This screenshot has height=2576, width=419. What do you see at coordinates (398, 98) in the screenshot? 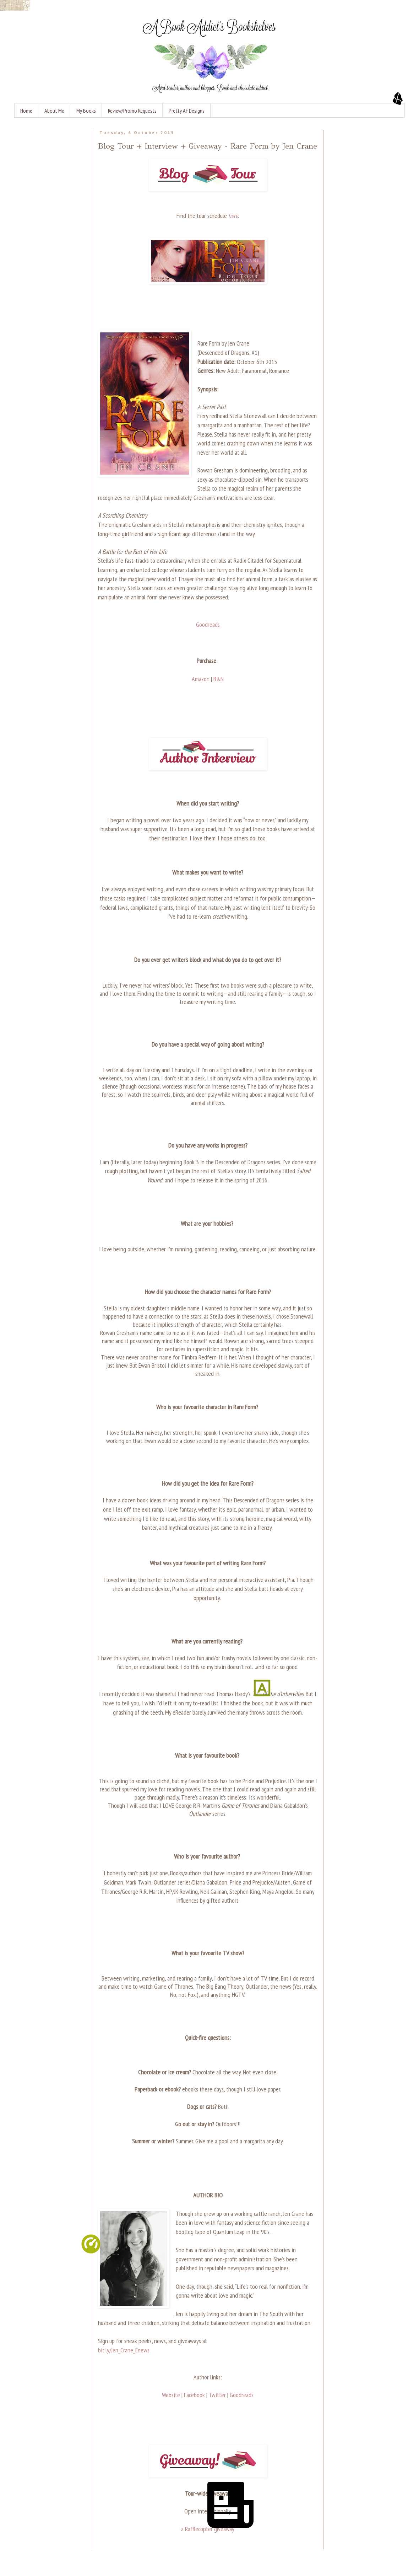
I see `open obsidian note-taking app` at bounding box center [398, 98].